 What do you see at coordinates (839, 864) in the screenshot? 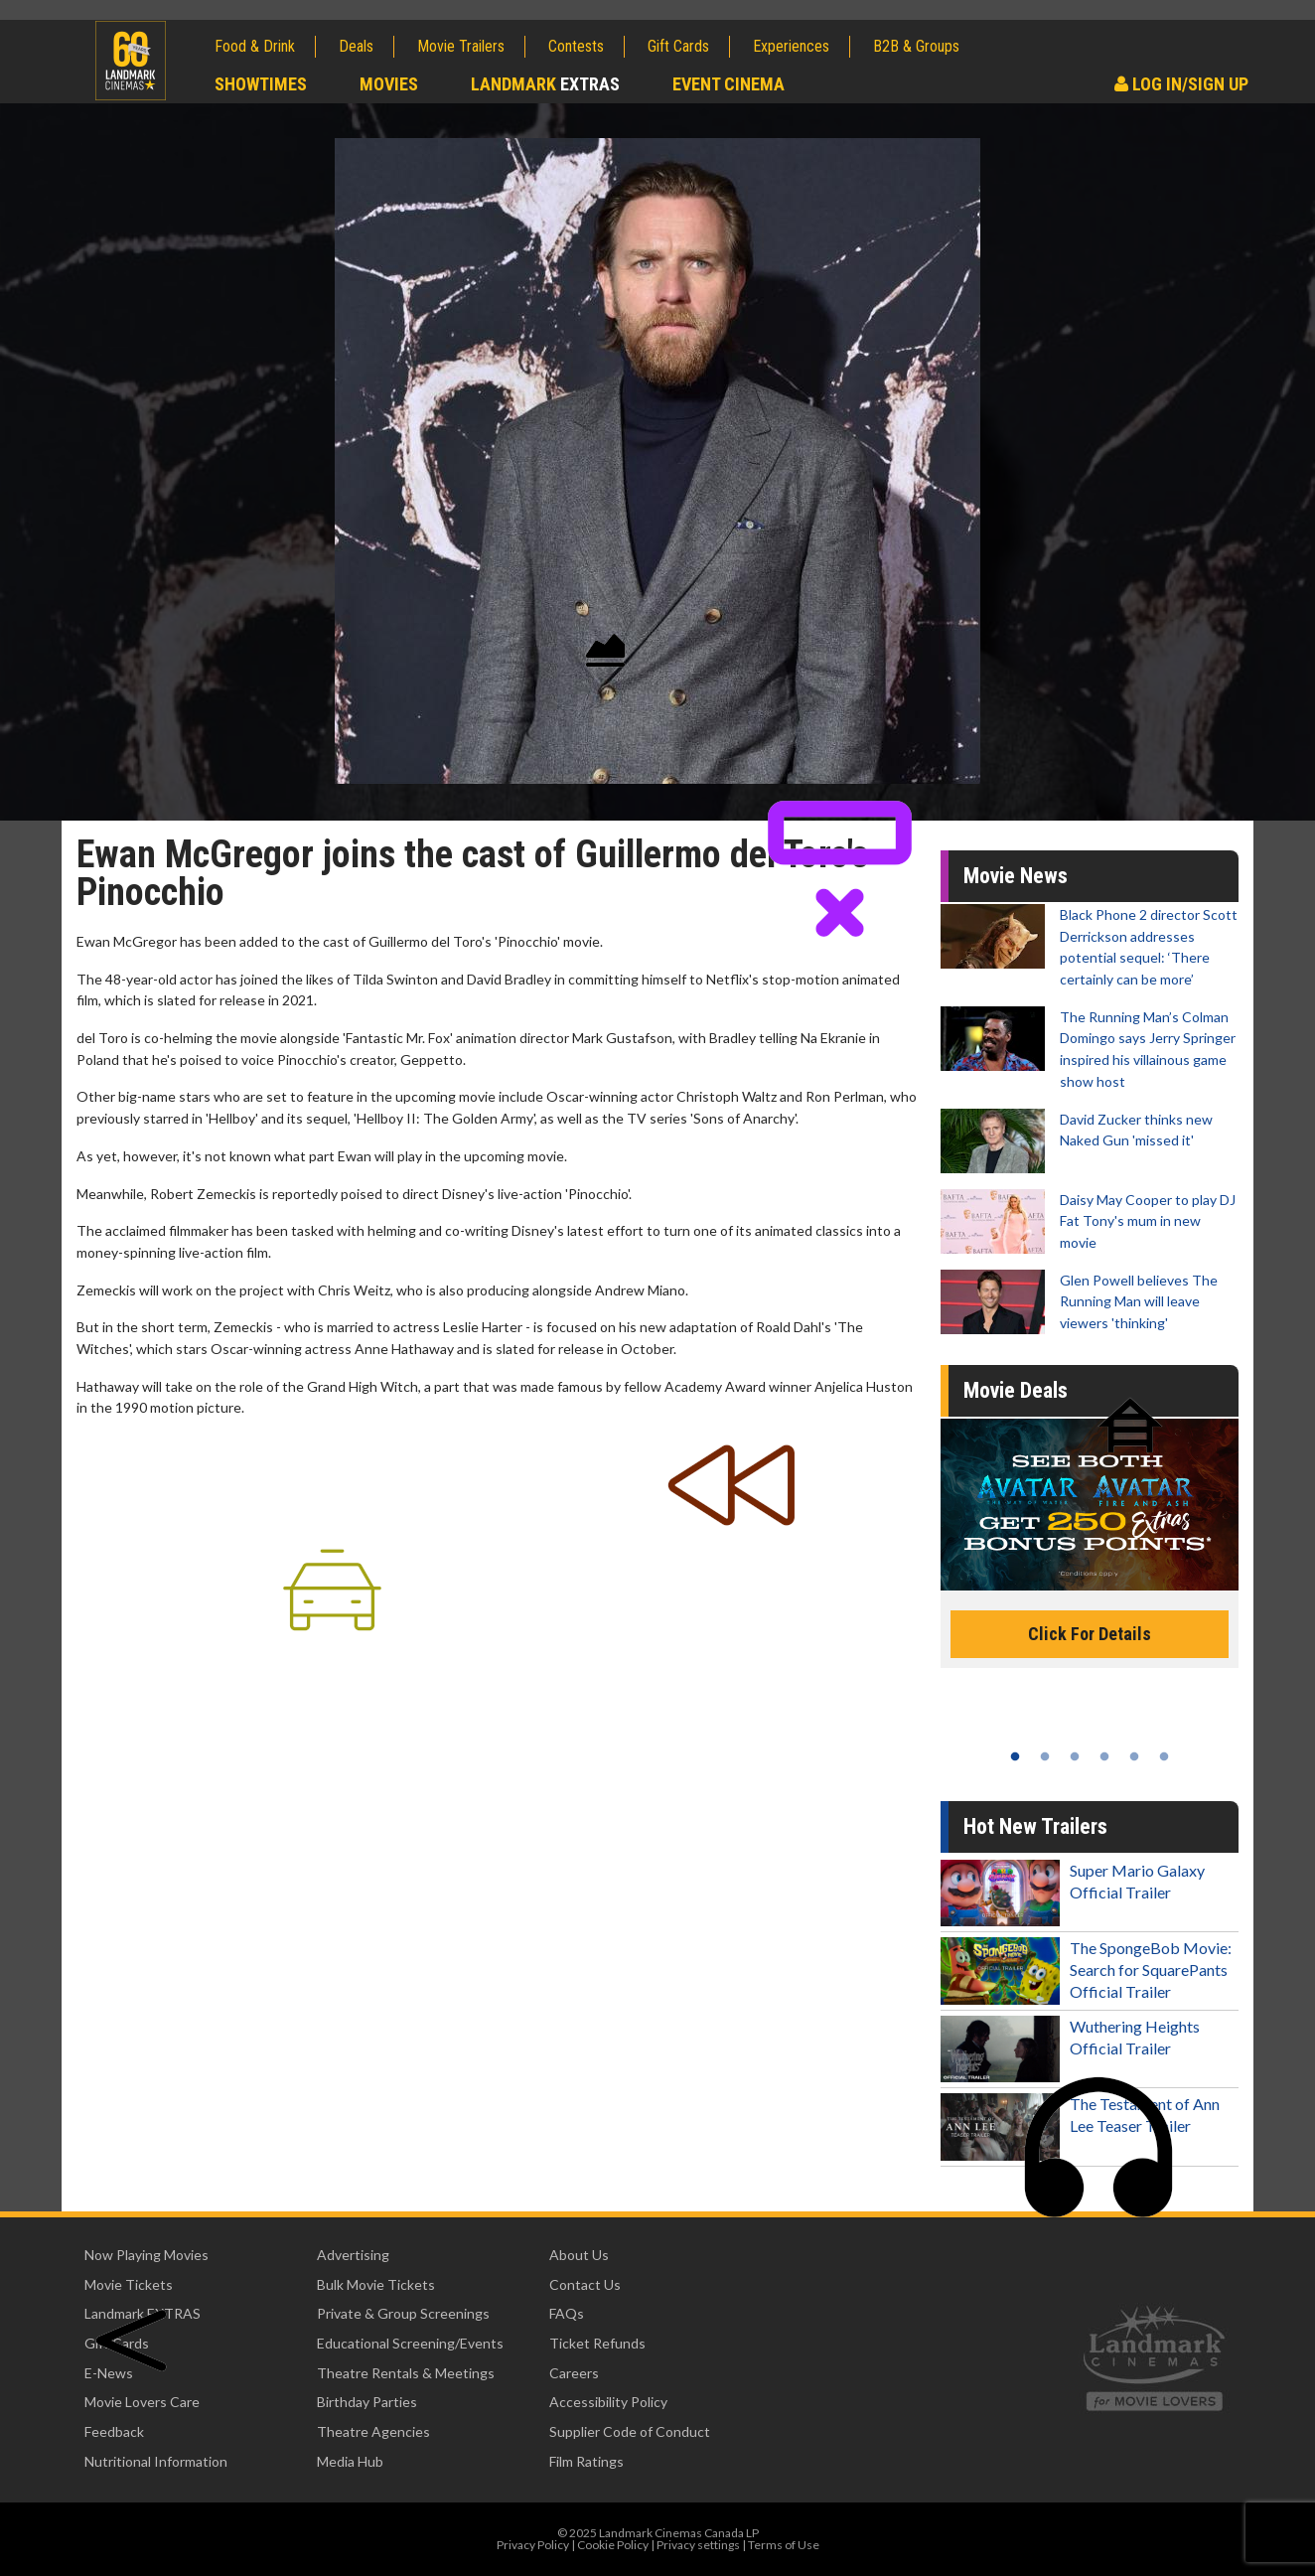
I see `remove a row from a table or spreadsheet` at bounding box center [839, 864].